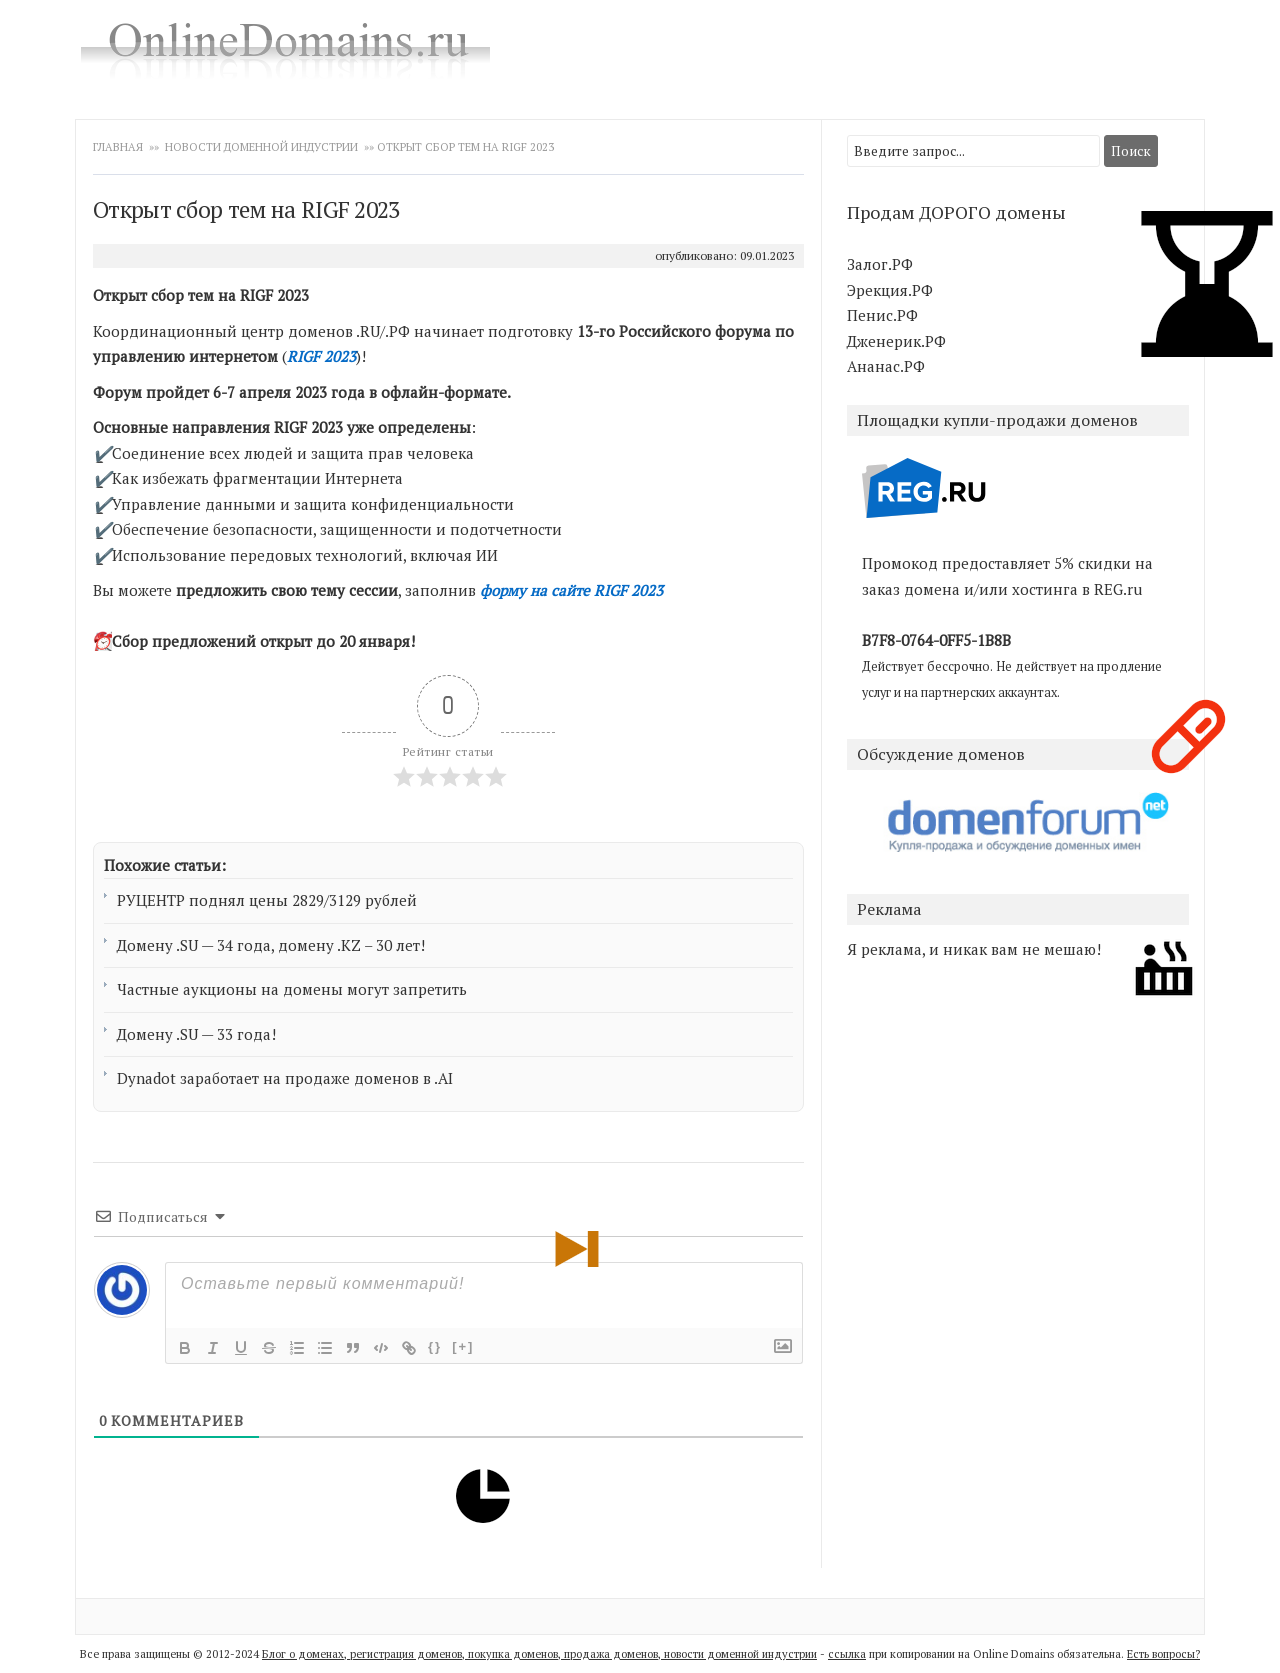 The width and height of the screenshot is (1280, 1673). Describe the element at coordinates (577, 1249) in the screenshot. I see `skip to next track` at that location.